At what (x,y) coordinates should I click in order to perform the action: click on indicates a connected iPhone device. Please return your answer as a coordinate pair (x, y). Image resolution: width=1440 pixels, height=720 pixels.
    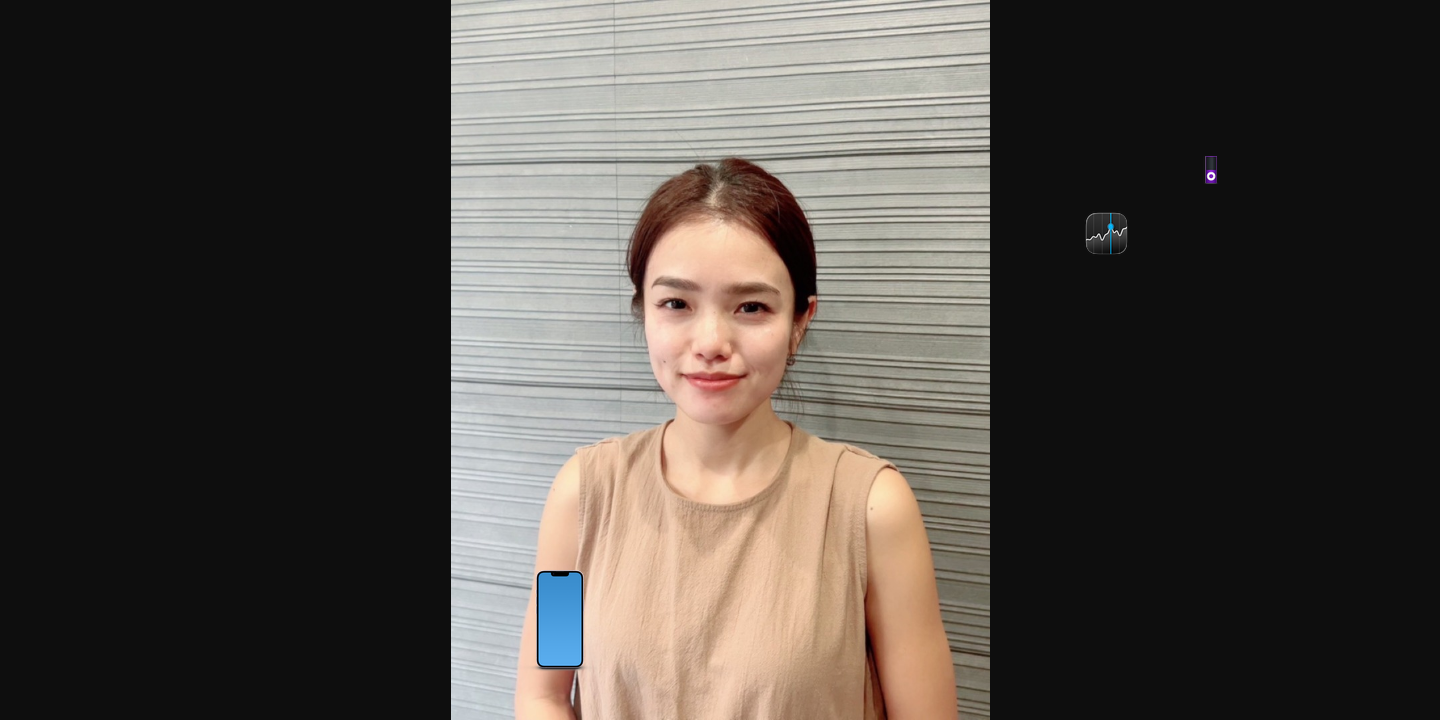
    Looking at the image, I should click on (560, 621).